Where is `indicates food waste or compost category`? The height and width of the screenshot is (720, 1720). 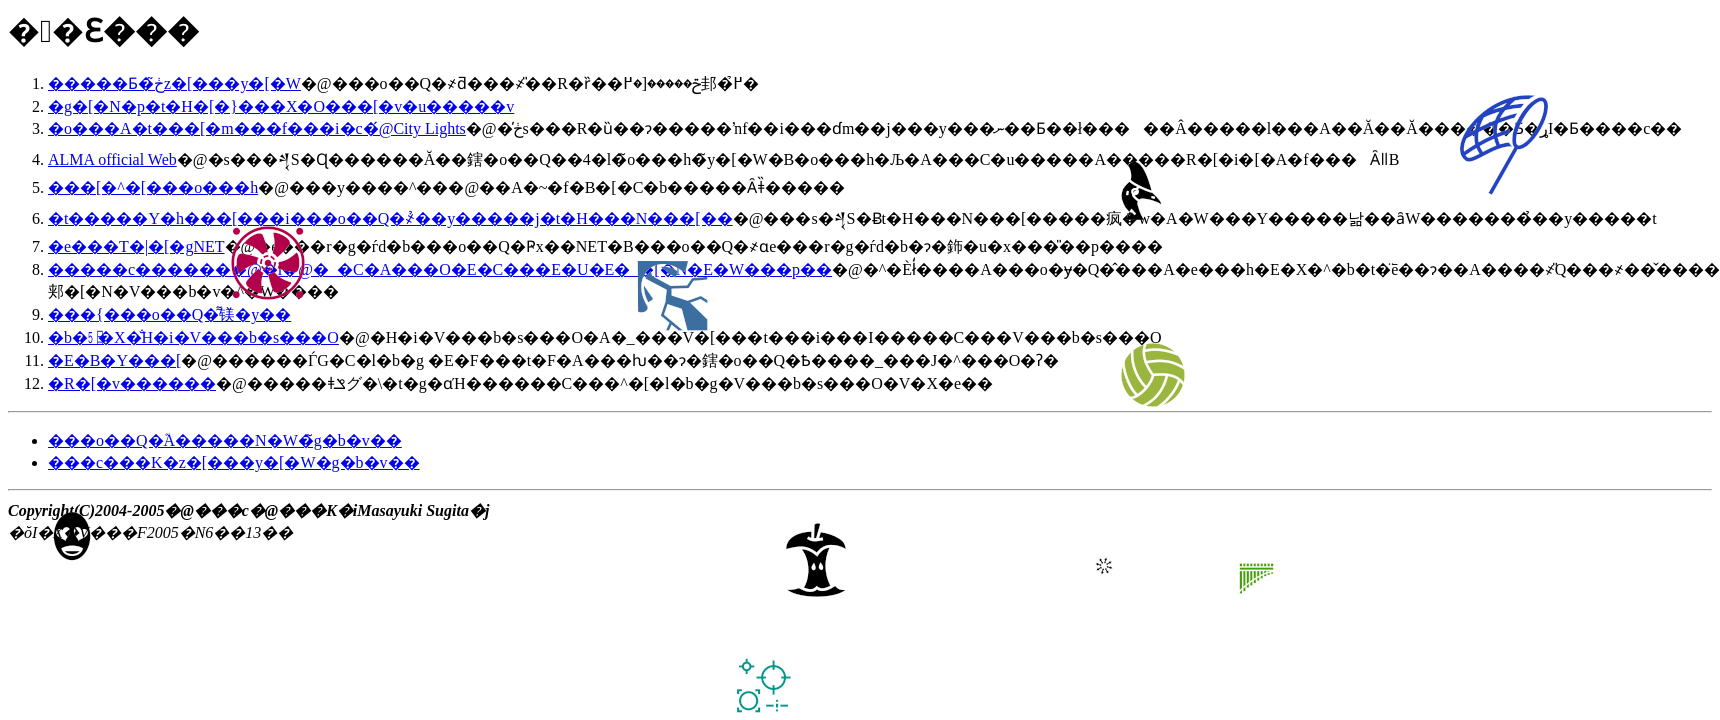
indicates food waste or compost category is located at coordinates (816, 560).